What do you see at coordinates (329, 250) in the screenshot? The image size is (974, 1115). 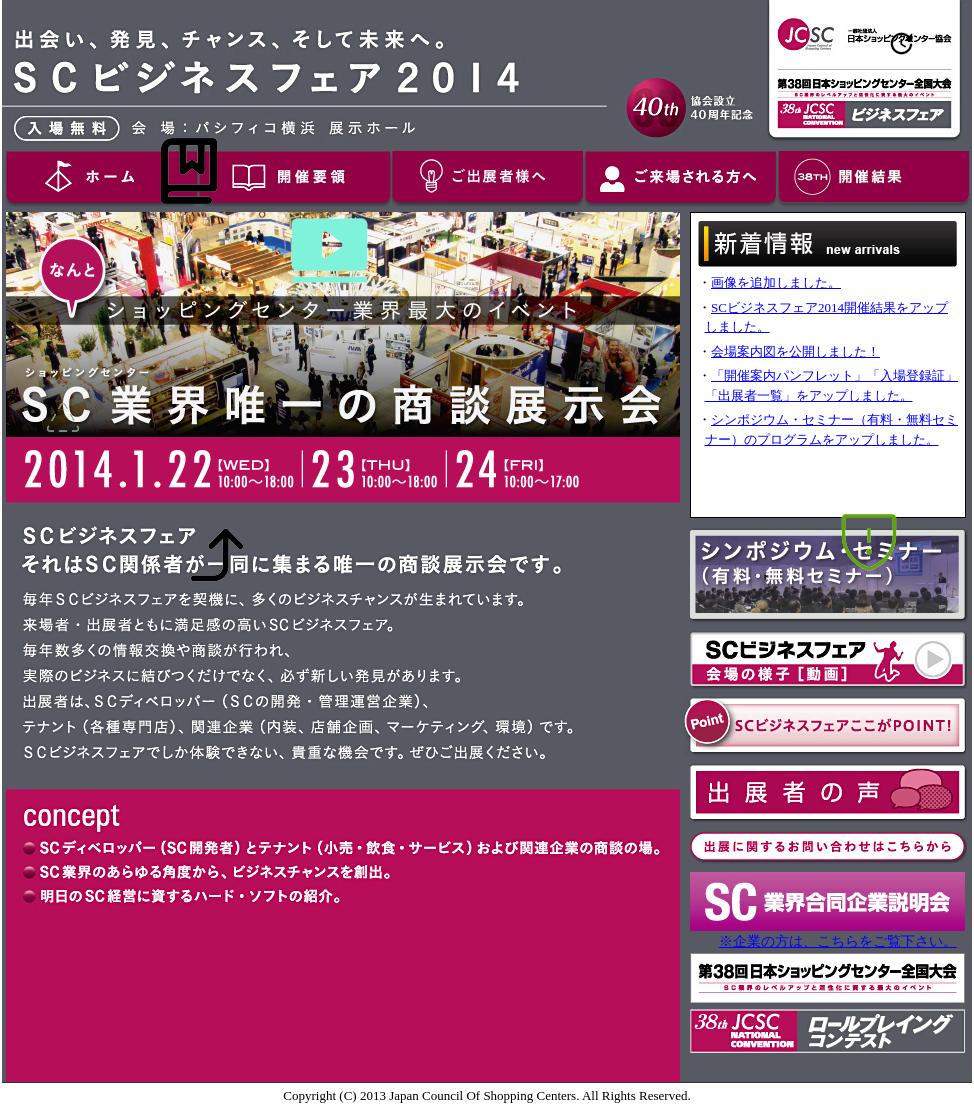 I see `play a video` at bounding box center [329, 250].